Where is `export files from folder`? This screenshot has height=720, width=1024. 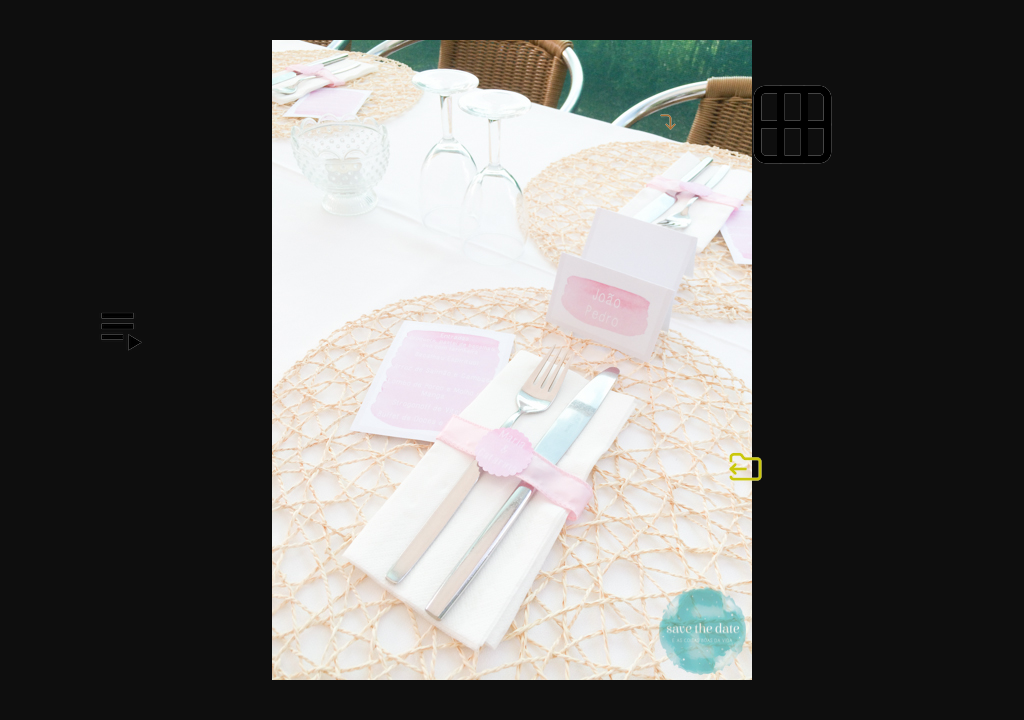
export files from folder is located at coordinates (745, 467).